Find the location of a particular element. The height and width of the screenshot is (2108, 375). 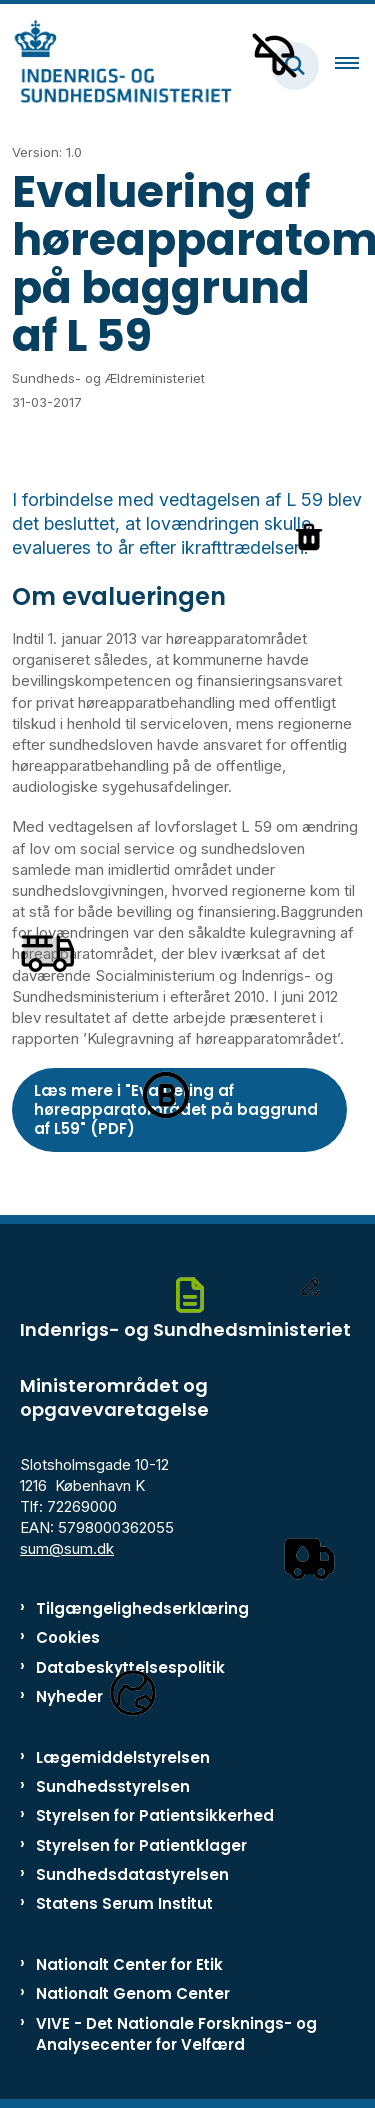

switch to eastern hemisphere region is located at coordinates (133, 1693).